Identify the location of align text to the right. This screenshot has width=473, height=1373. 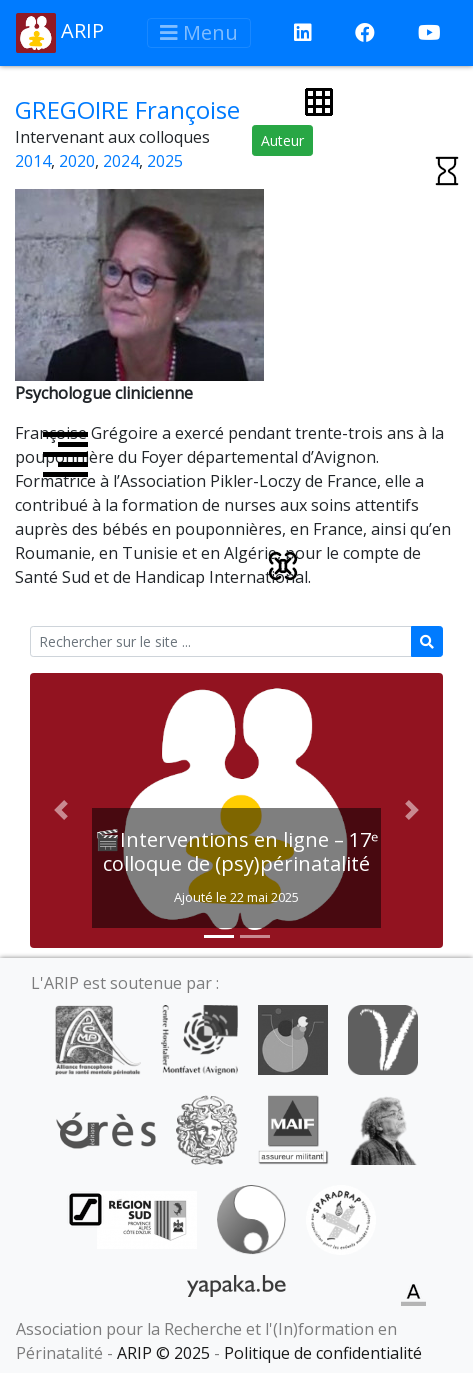
(65, 454).